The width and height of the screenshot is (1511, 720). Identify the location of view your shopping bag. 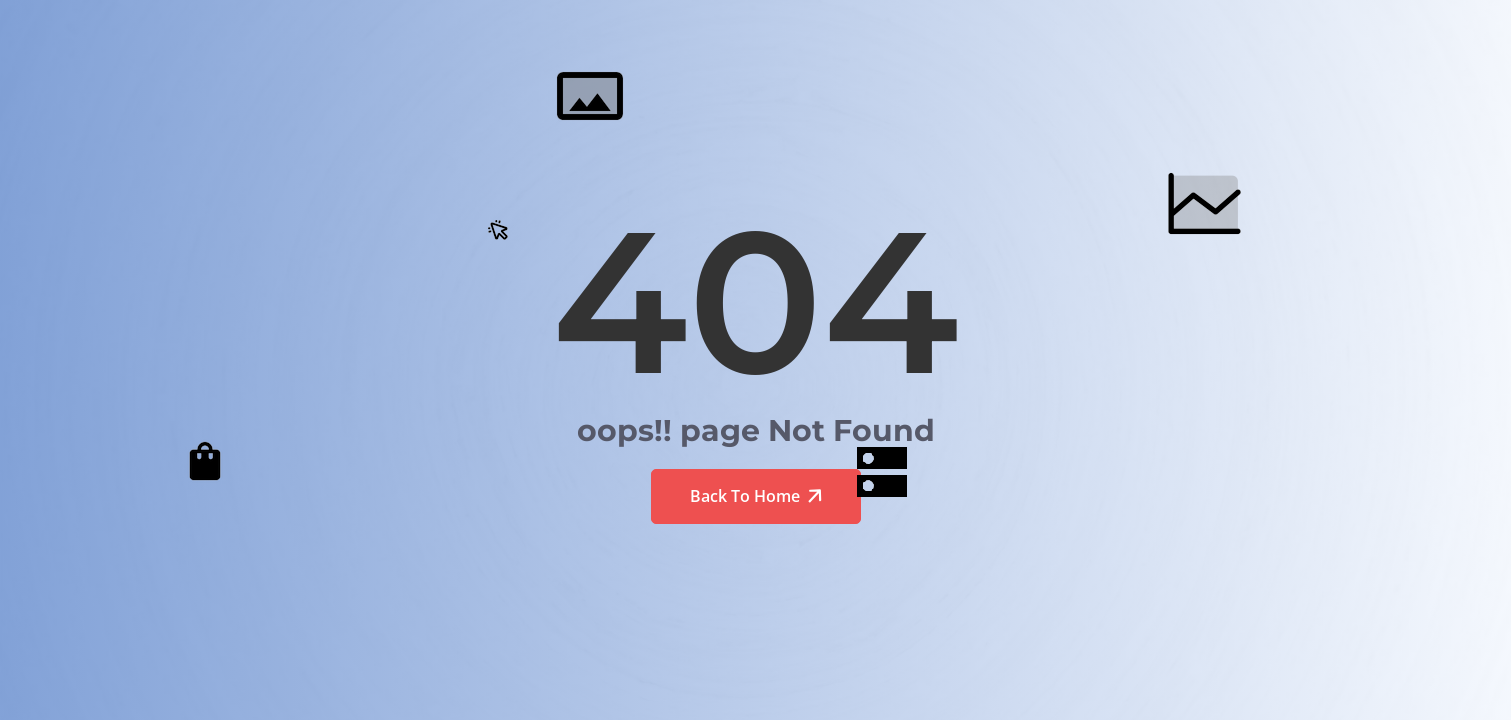
(205, 461).